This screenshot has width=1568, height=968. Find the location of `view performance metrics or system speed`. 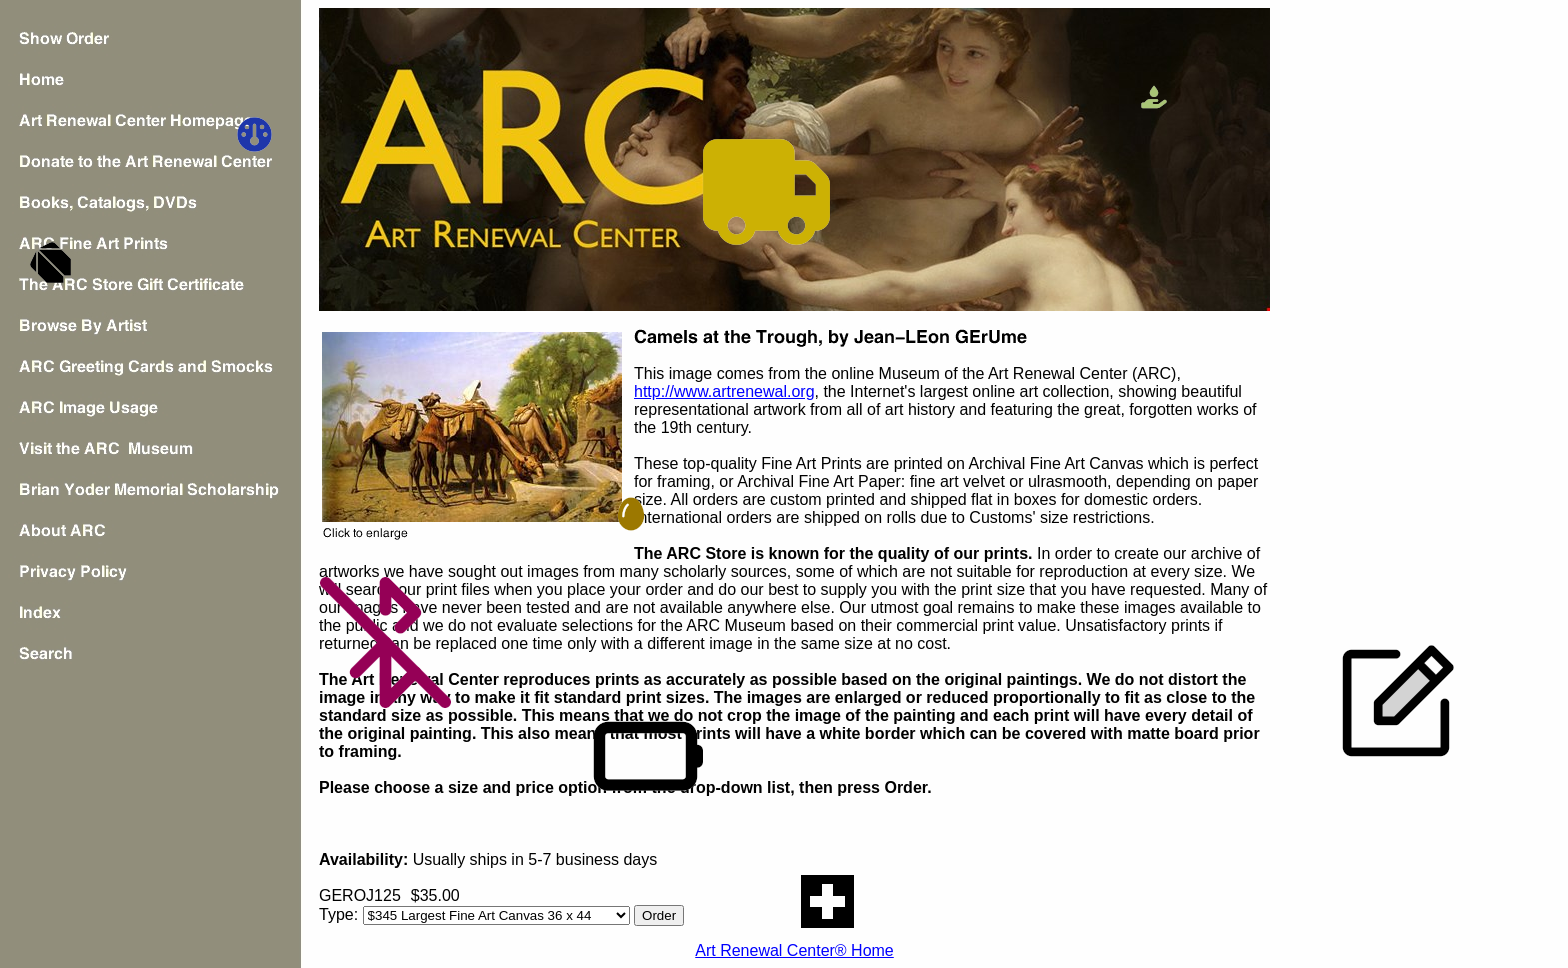

view performance metrics or system speed is located at coordinates (254, 134).